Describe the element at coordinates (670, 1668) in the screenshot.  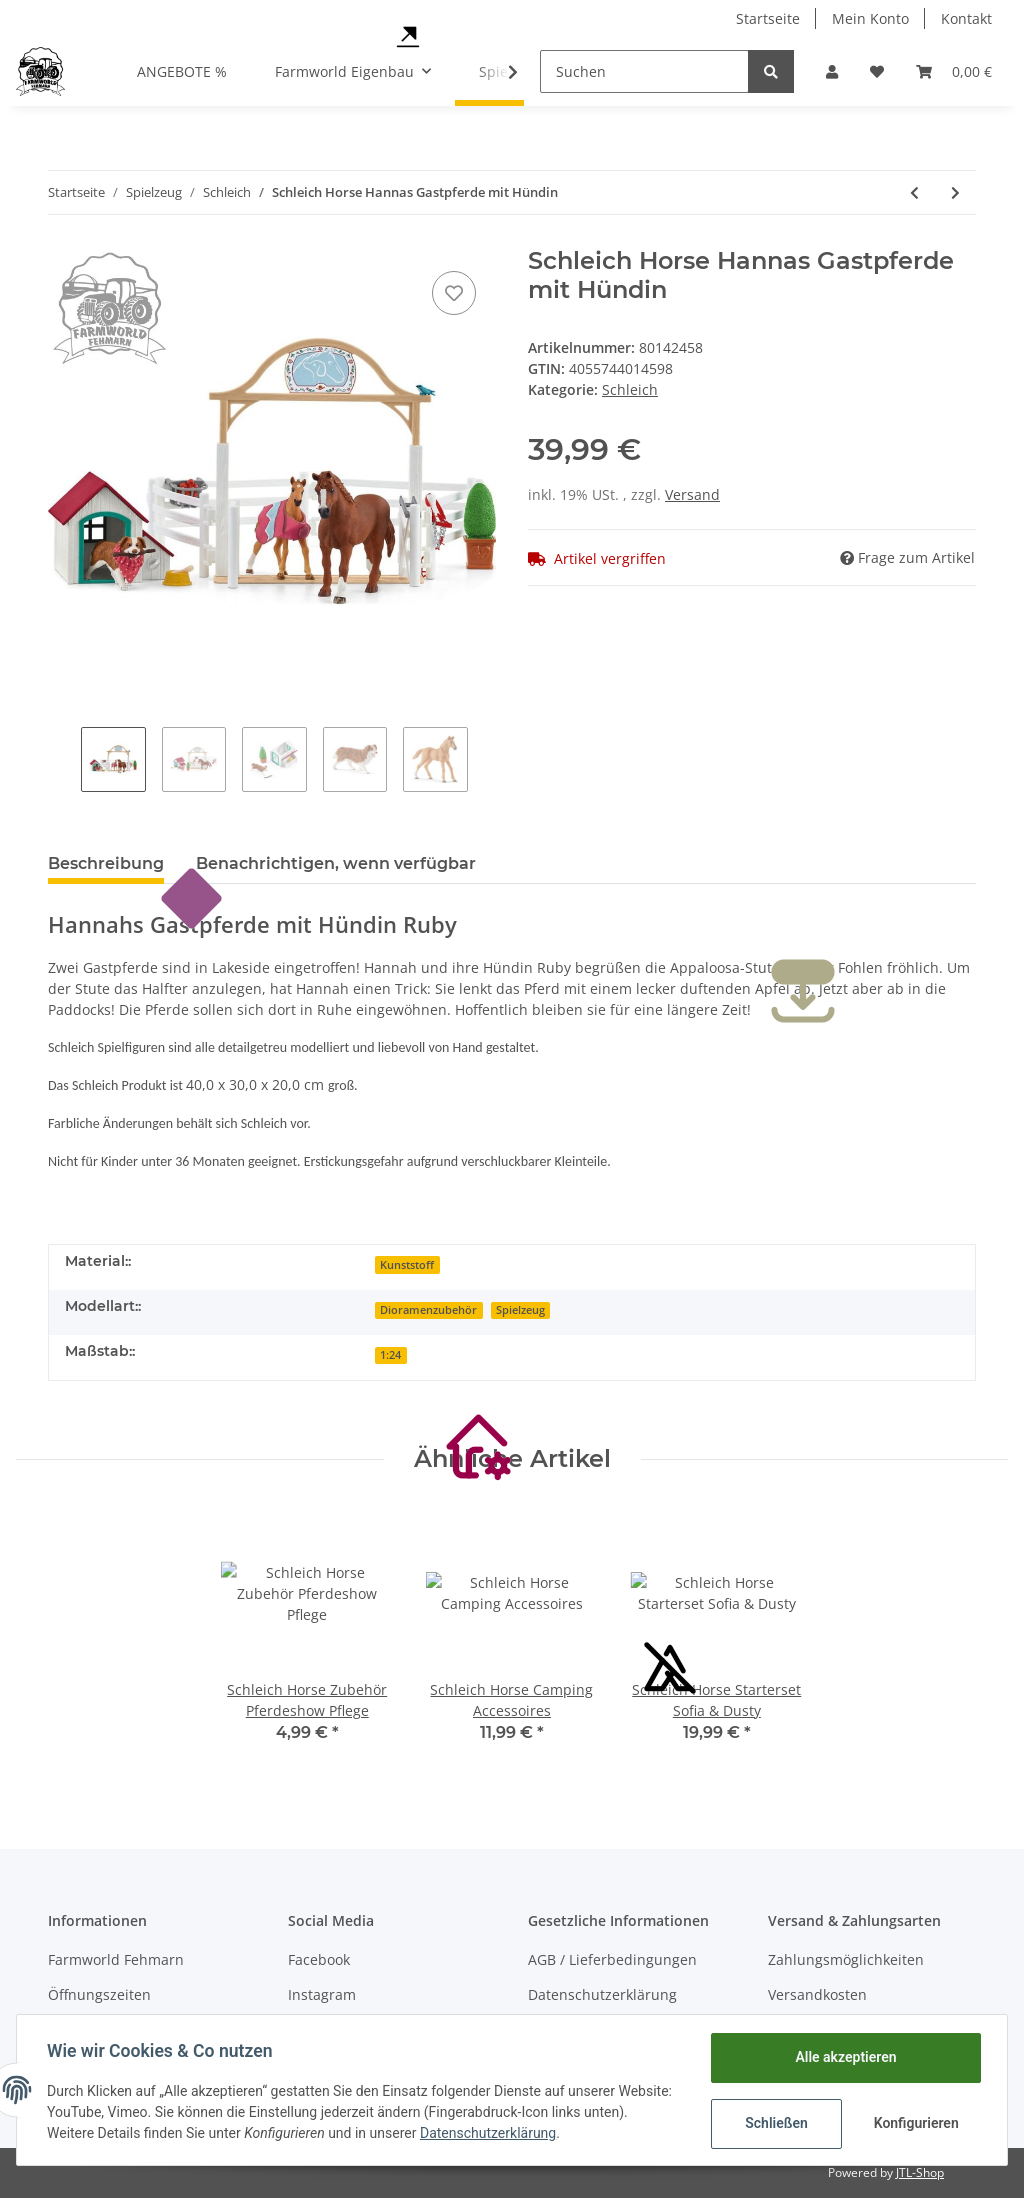
I see `camping site unavailable or closed` at that location.